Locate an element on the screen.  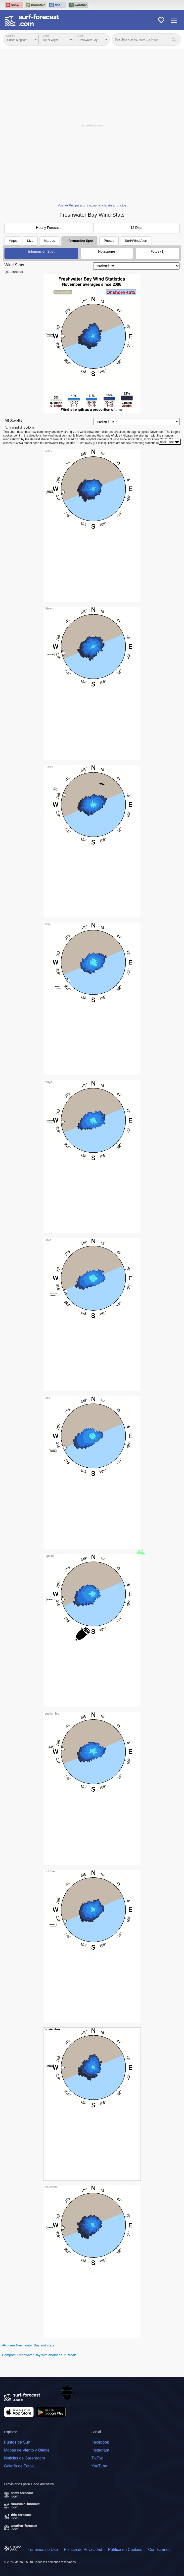
select flatbed truck for delivery option is located at coordinates (102, 784).